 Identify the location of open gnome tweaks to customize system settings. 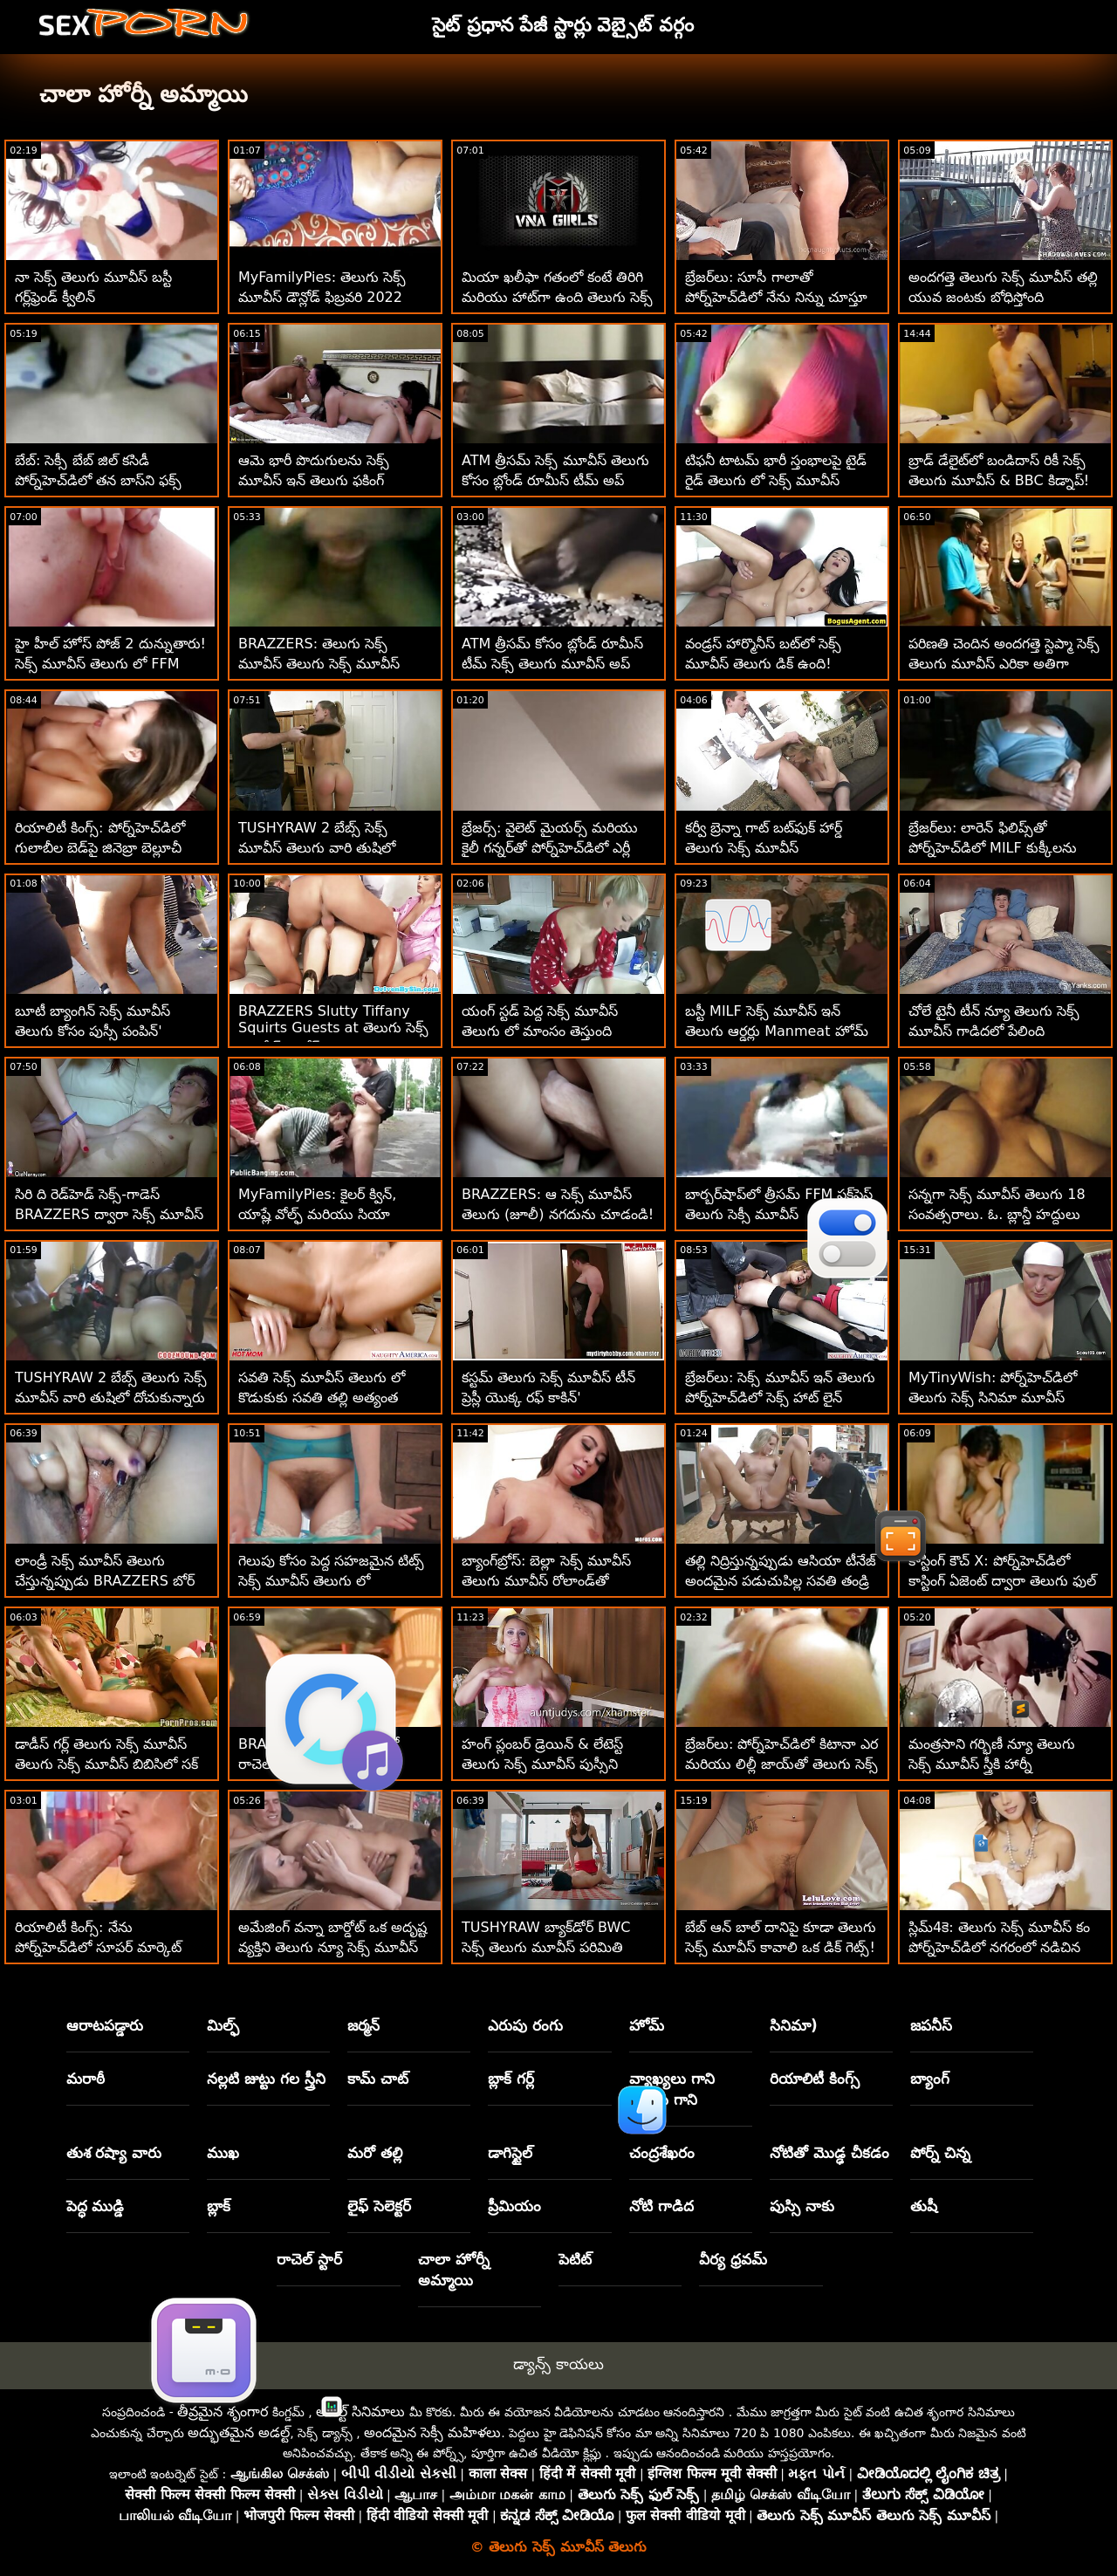
(847, 1238).